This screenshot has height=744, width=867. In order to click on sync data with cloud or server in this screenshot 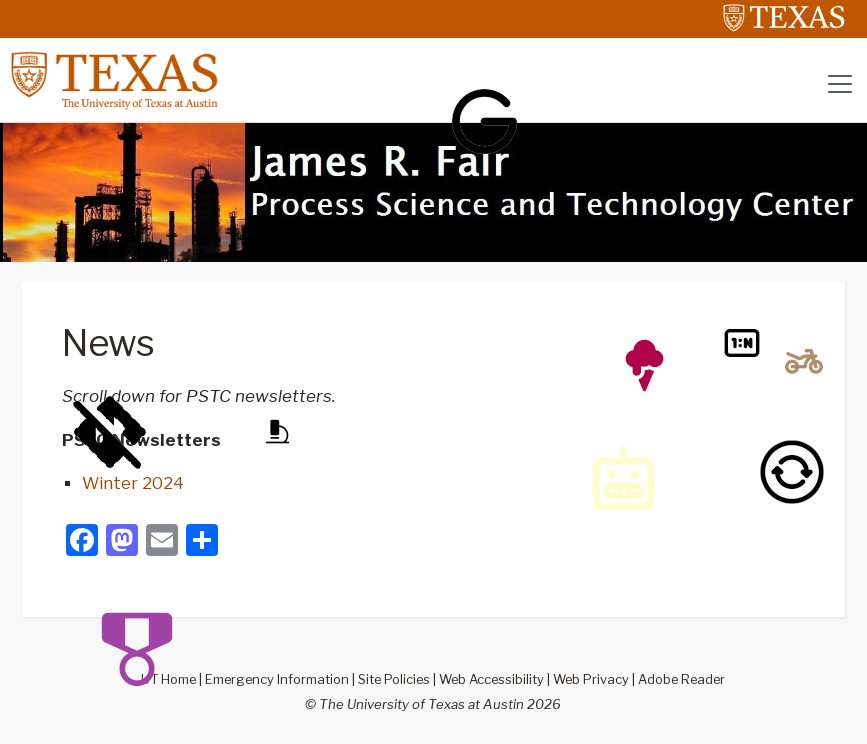, I will do `click(792, 472)`.